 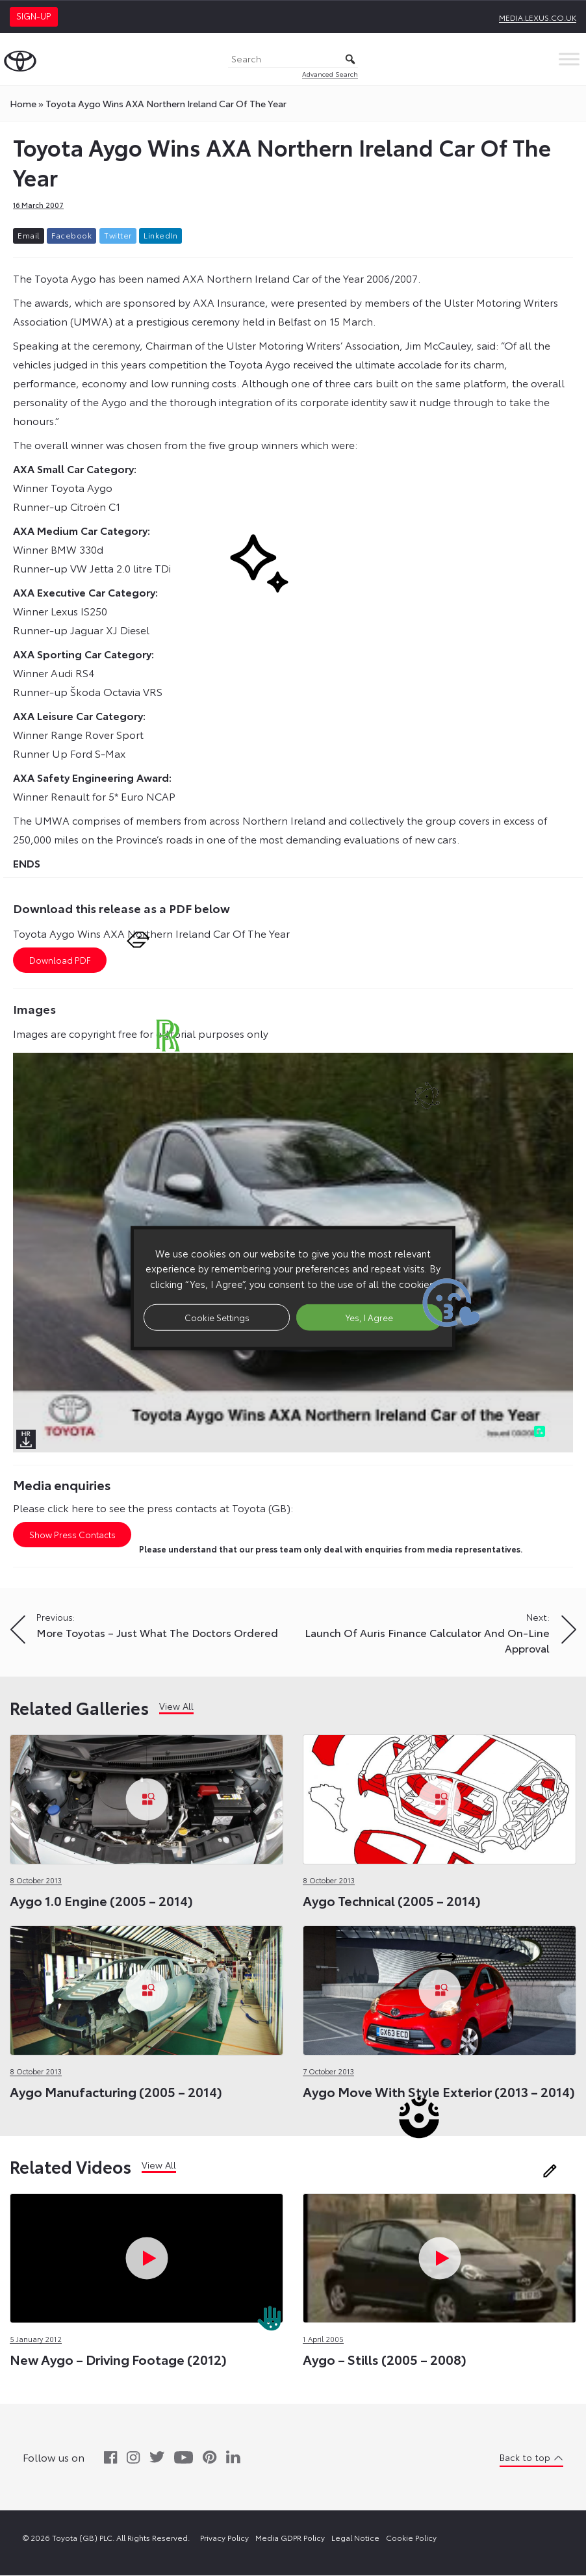 What do you see at coordinates (427, 1096) in the screenshot?
I see `electron framework logo` at bounding box center [427, 1096].